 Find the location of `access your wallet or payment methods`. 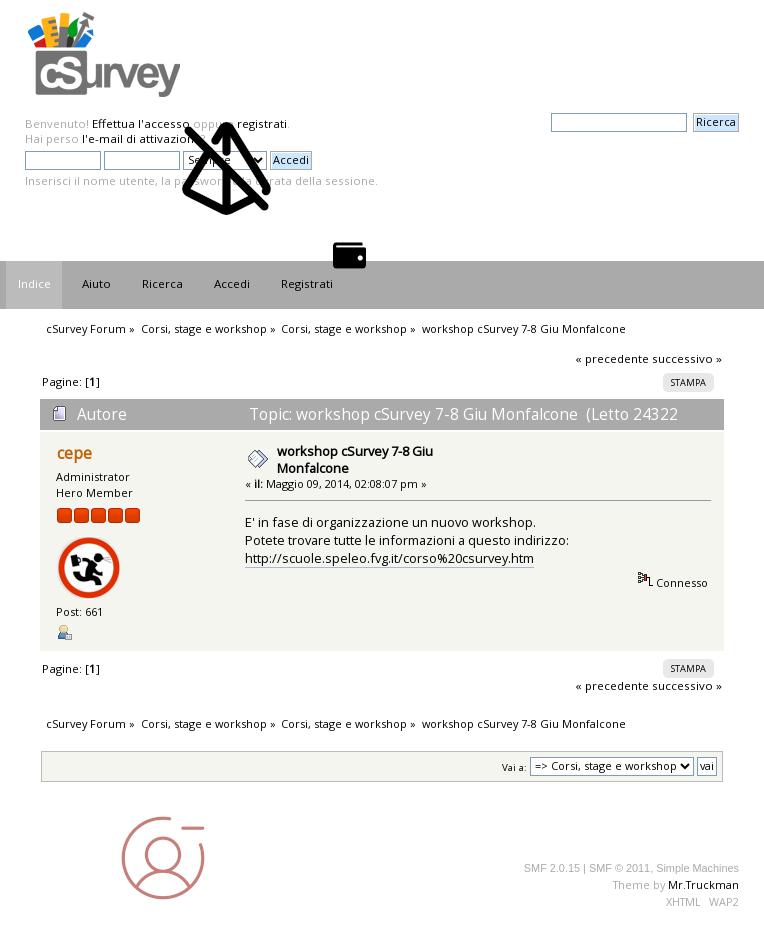

access your wallet or payment methods is located at coordinates (349, 255).